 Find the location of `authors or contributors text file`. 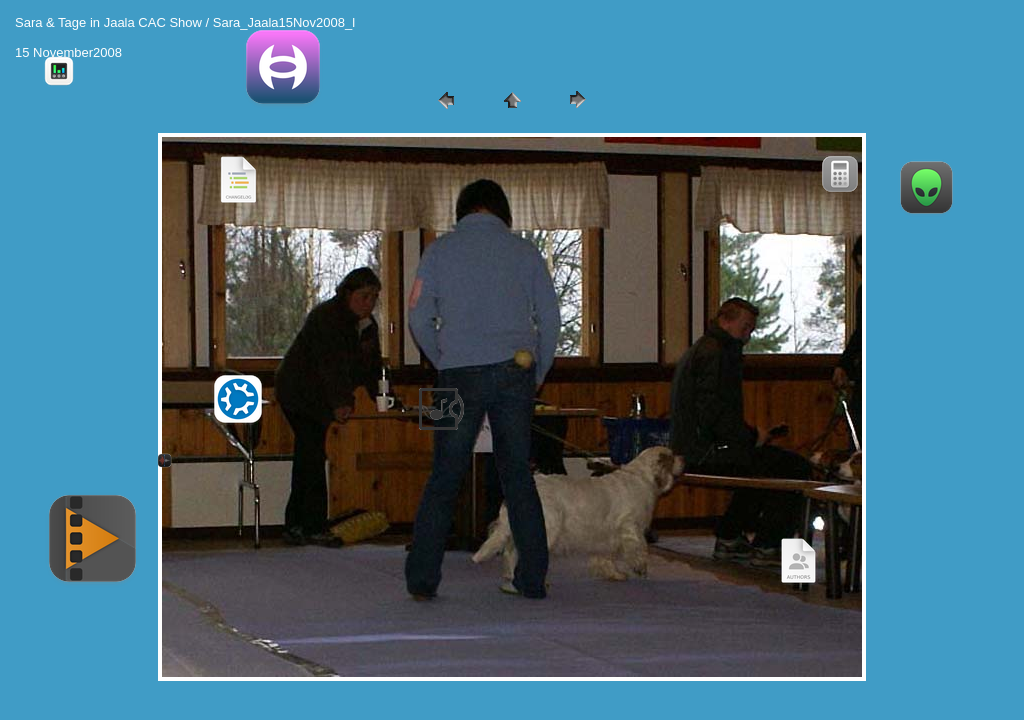

authors or contributors text file is located at coordinates (798, 561).